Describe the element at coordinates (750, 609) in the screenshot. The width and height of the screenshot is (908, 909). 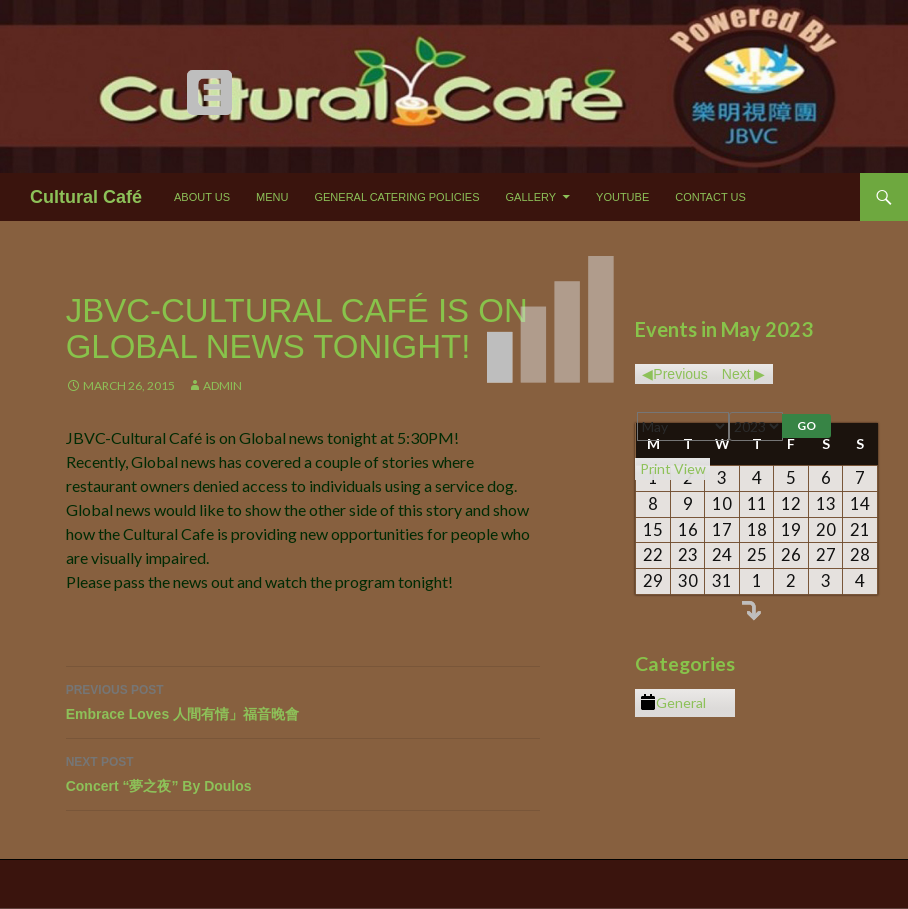
I see `rotate object clockwise` at that location.